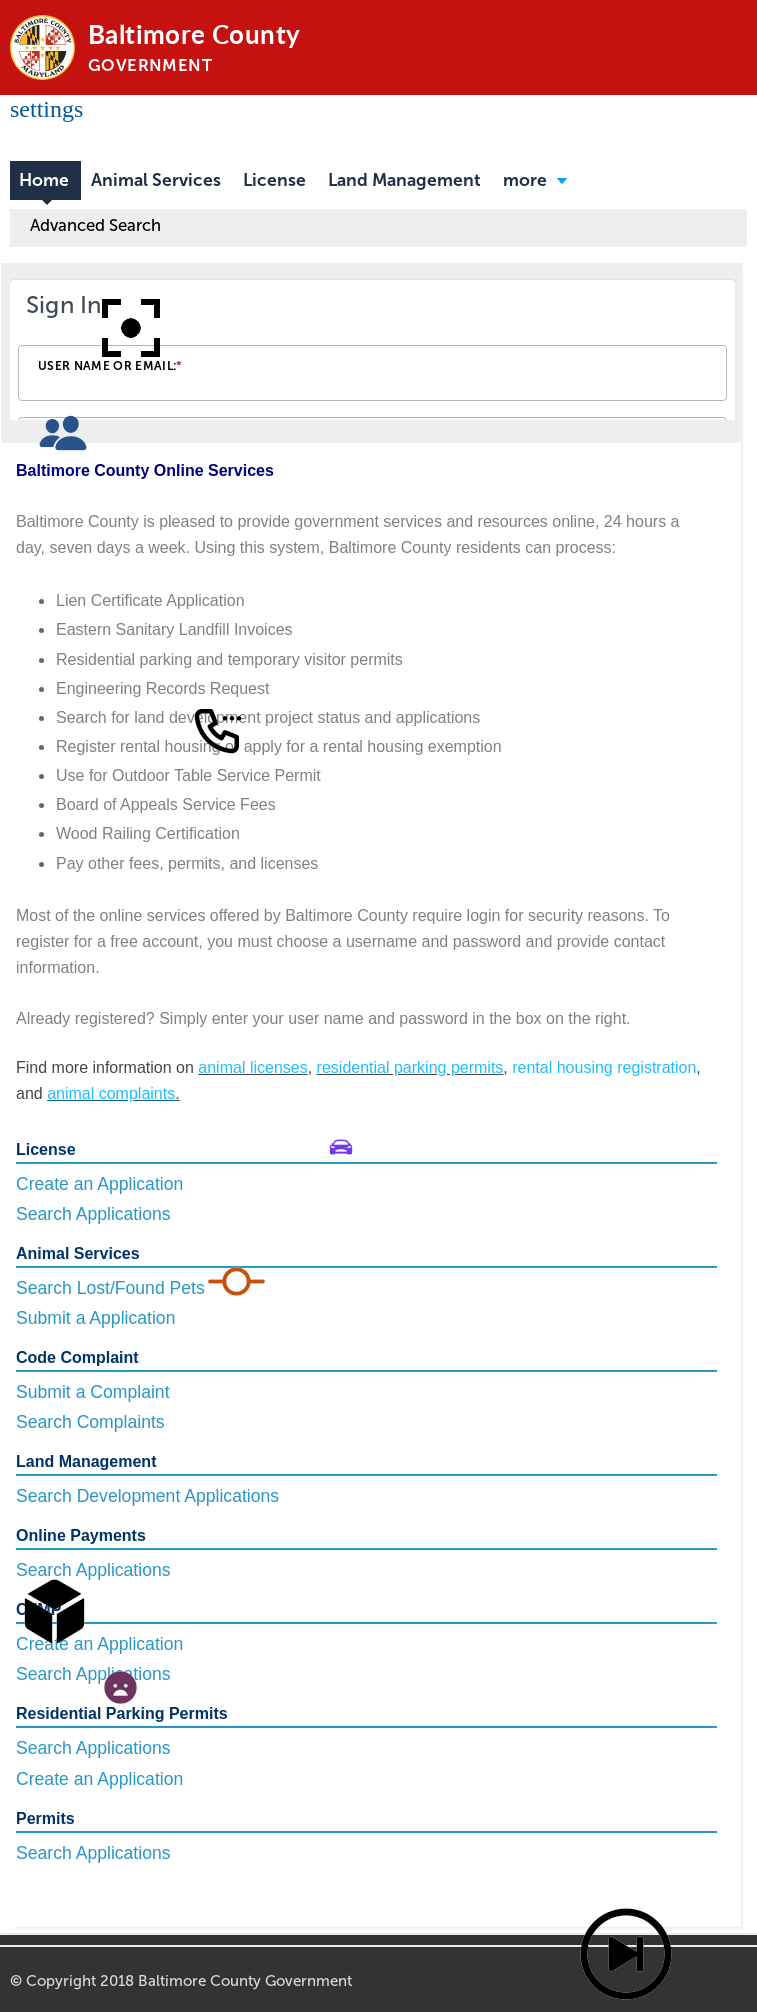 The height and width of the screenshot is (2012, 757). I want to click on indicates an active or incoming call, so click(218, 730).